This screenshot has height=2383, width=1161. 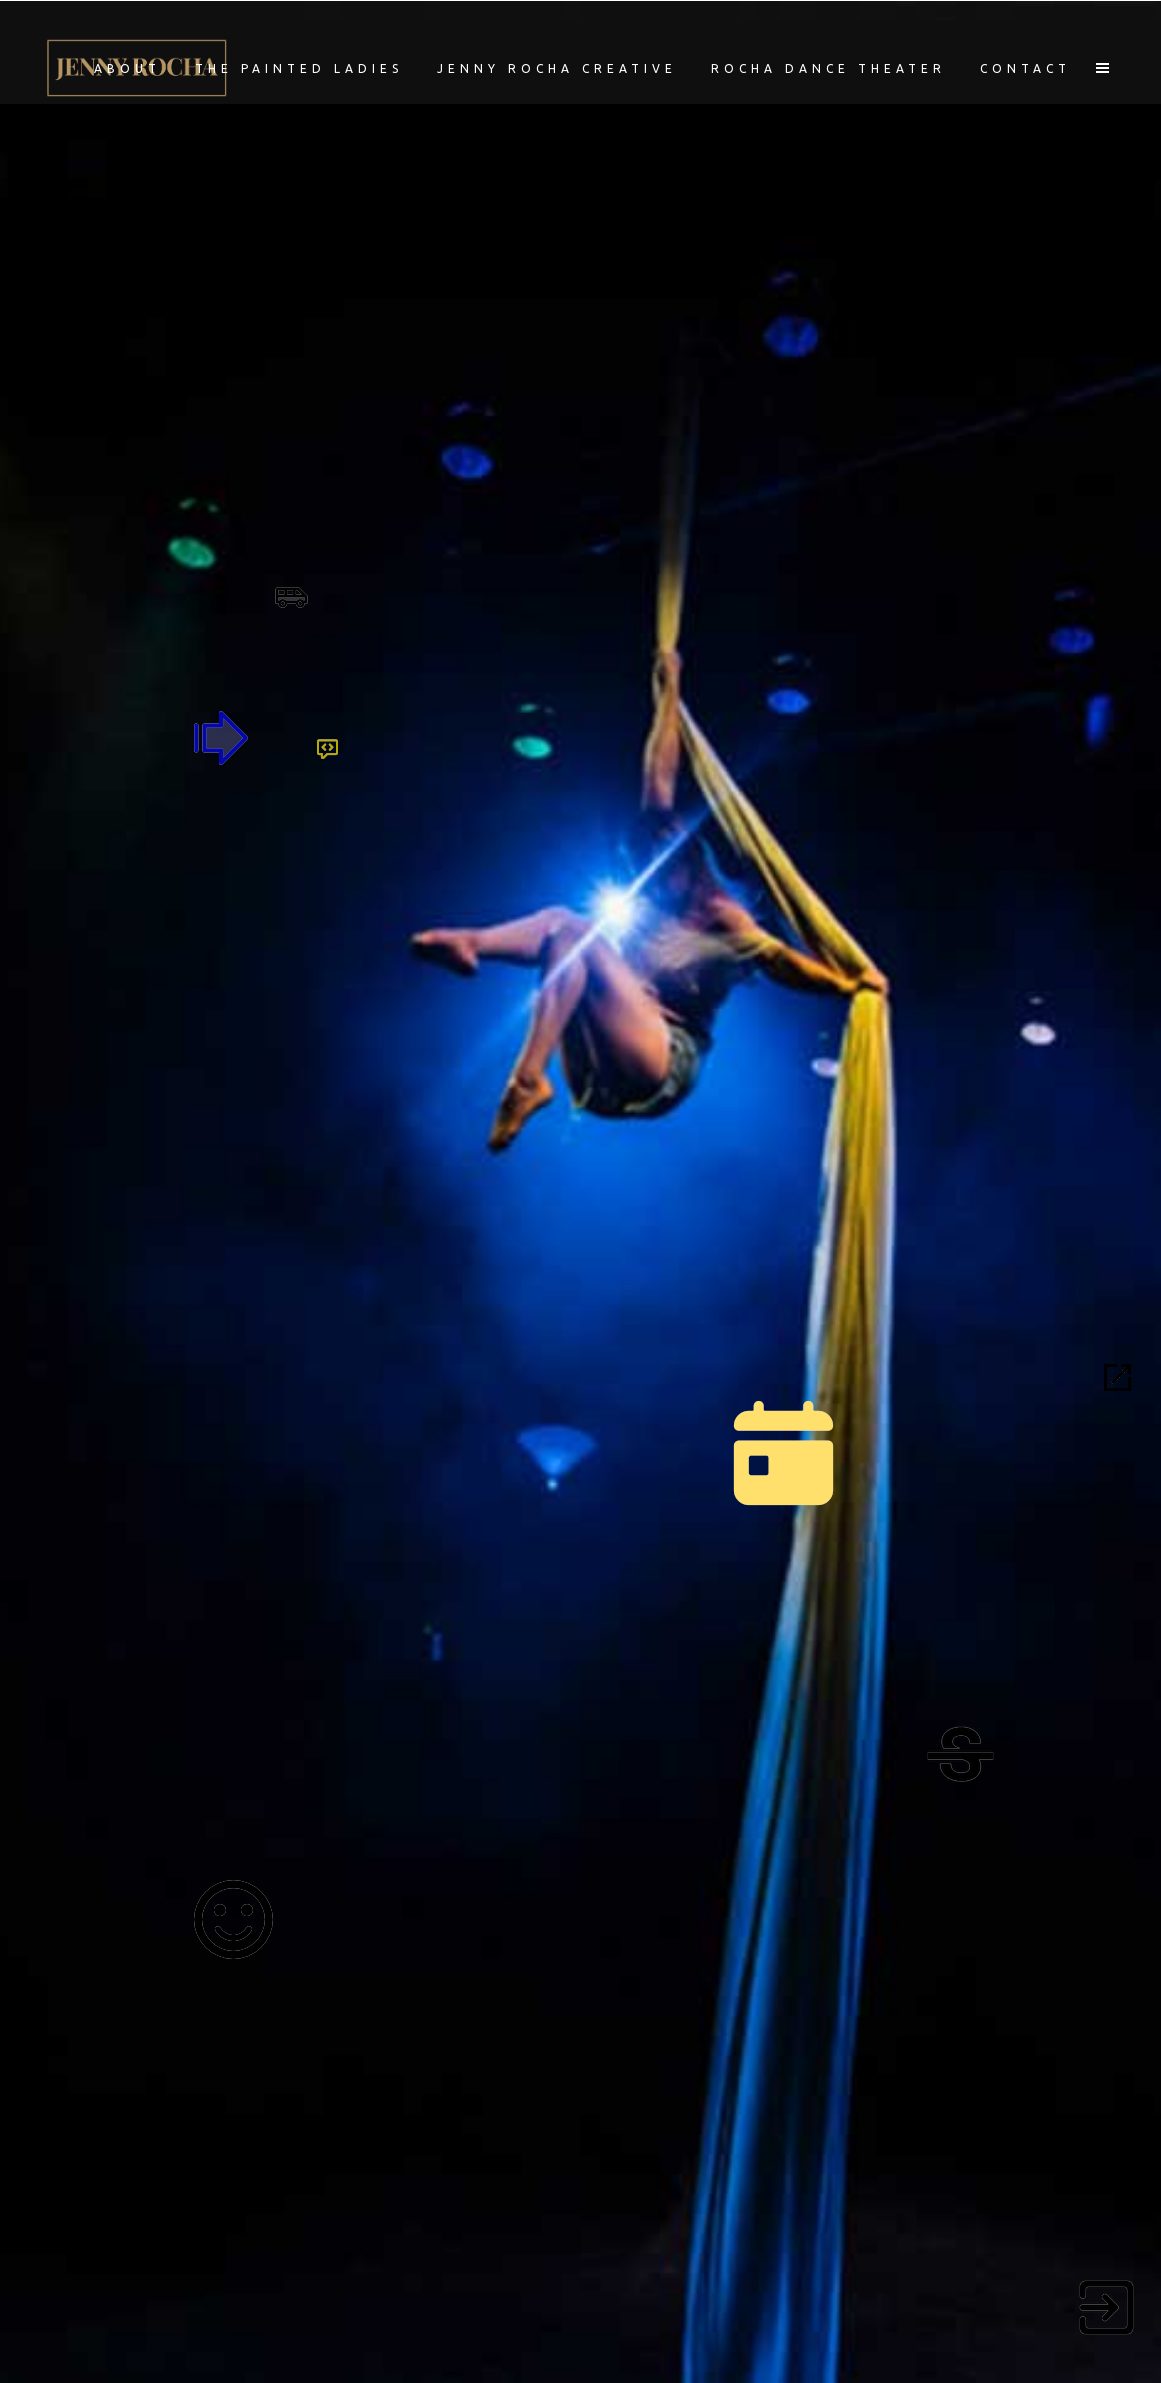 I want to click on open the calendar or schedule view, so click(x=783, y=1455).